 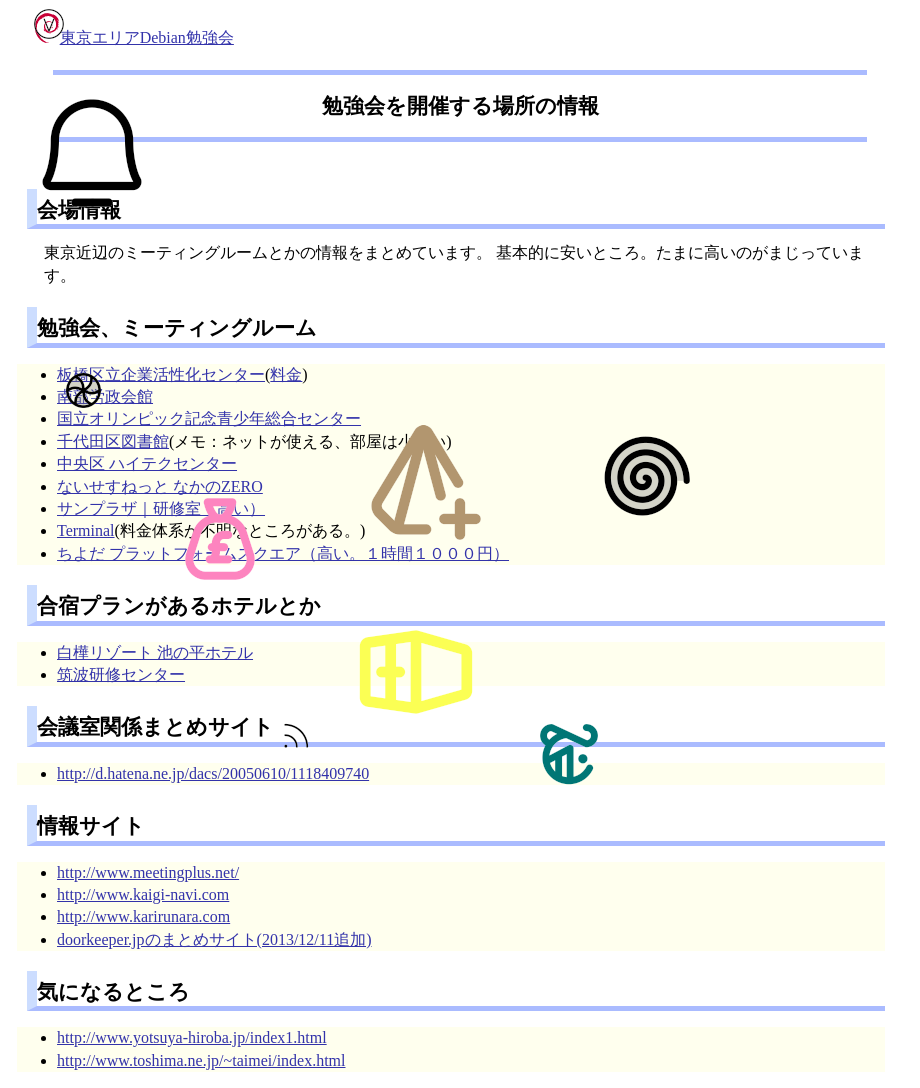 What do you see at coordinates (569, 753) in the screenshot?
I see `open the New York Times app` at bounding box center [569, 753].